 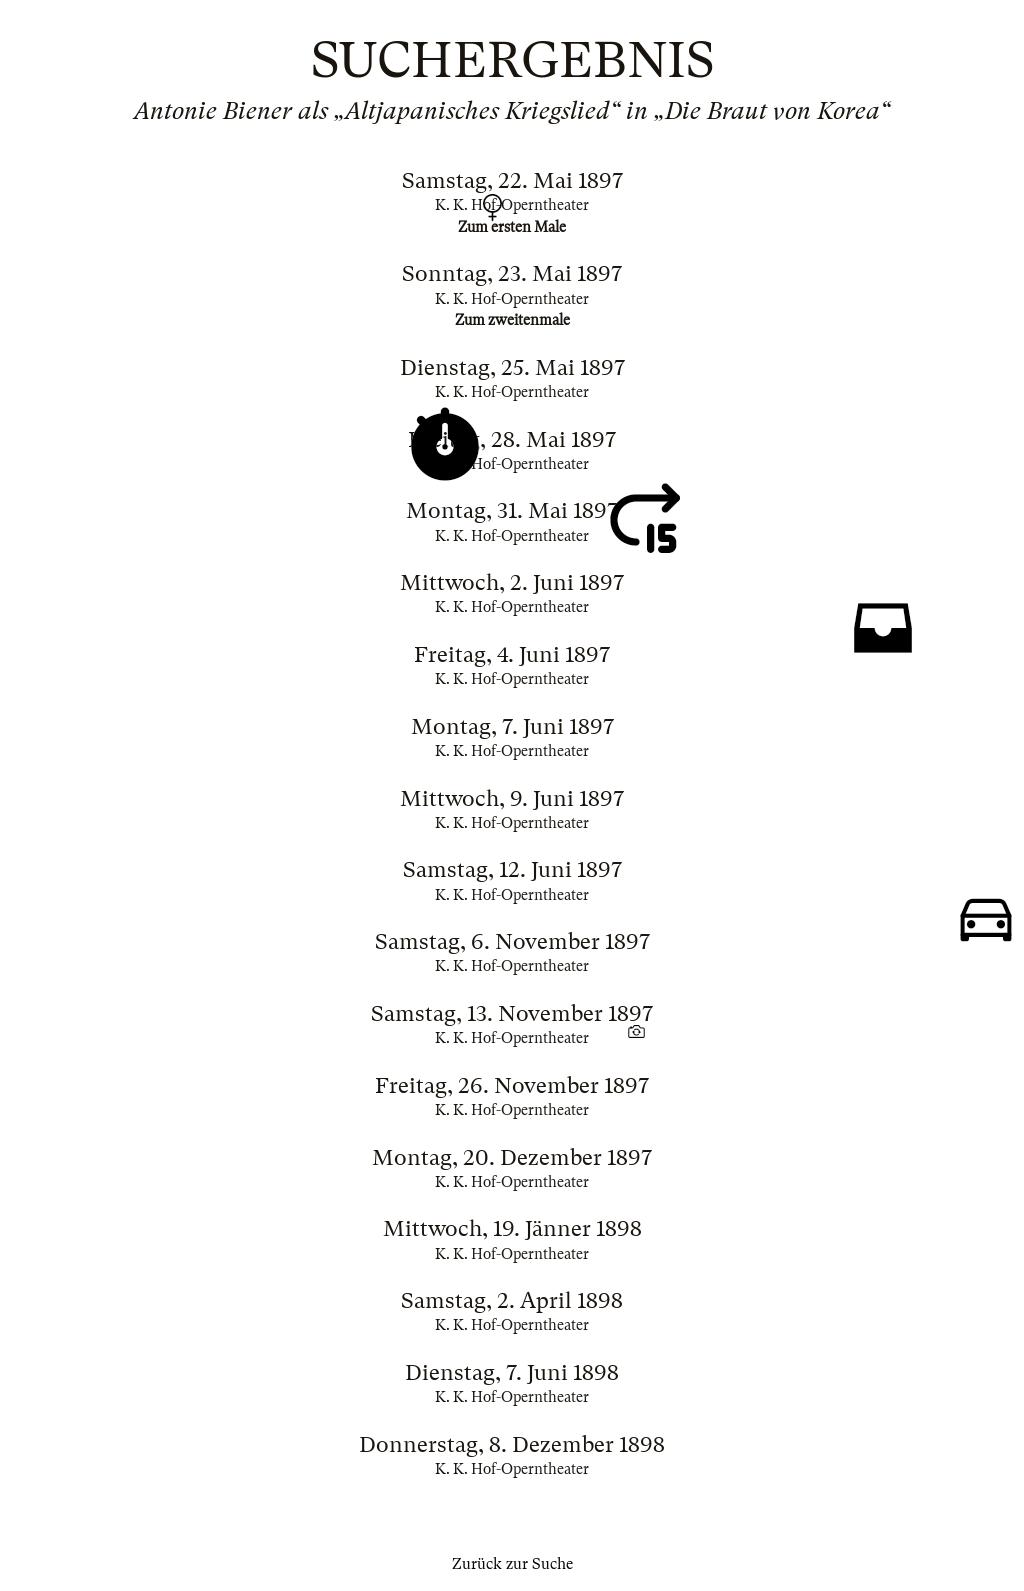 I want to click on access vehicle or car-related settings, so click(x=986, y=920).